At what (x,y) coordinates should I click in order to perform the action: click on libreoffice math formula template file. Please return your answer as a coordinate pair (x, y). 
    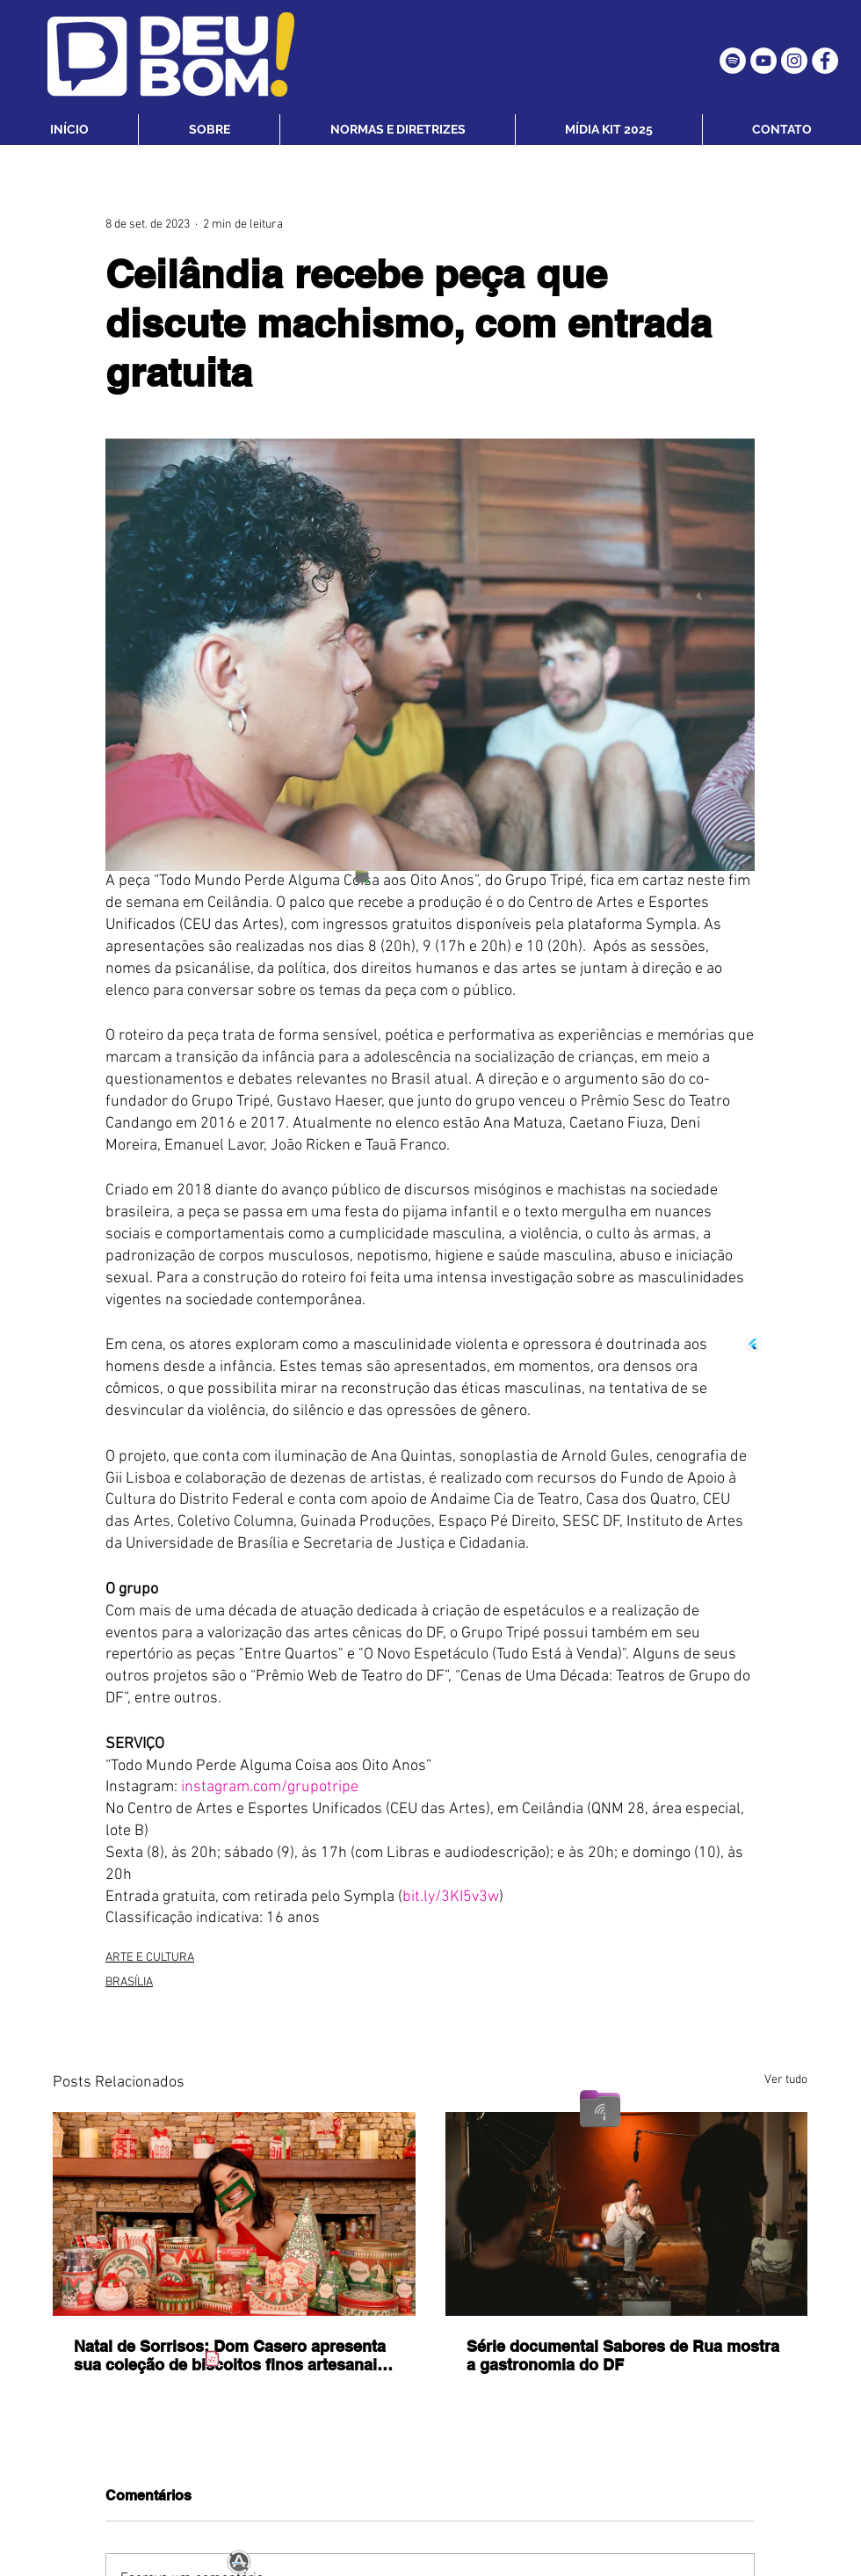
    Looking at the image, I should click on (212, 2358).